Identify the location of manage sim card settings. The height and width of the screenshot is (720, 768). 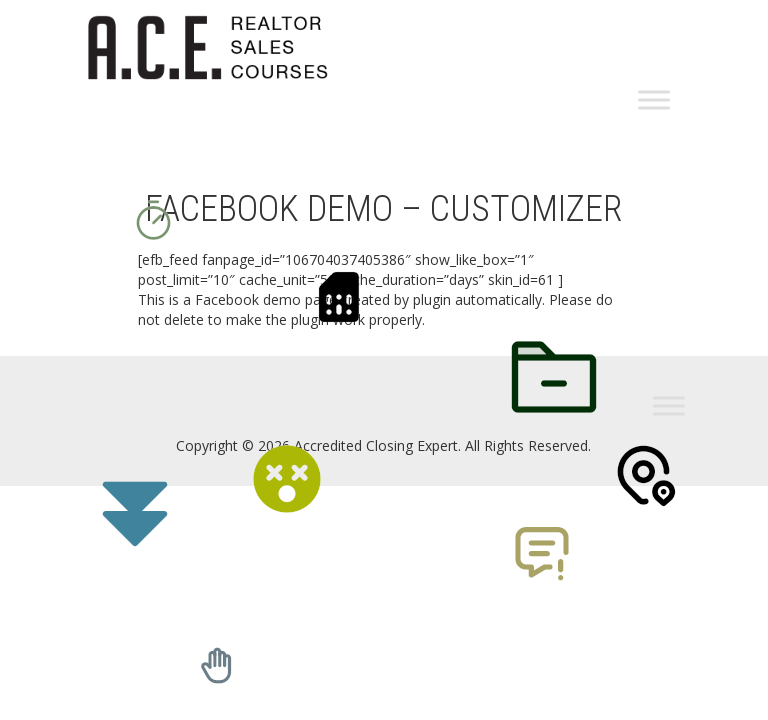
(339, 297).